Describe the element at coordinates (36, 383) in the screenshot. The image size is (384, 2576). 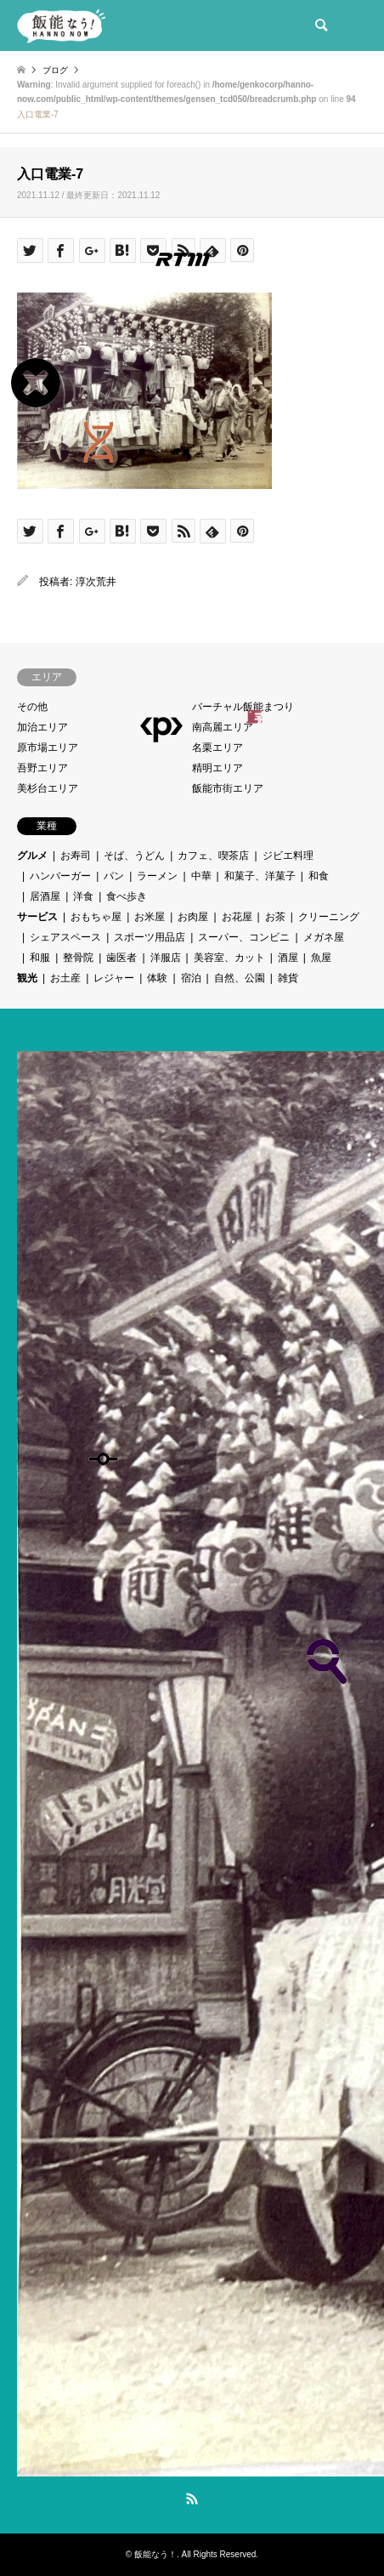
I see `visit the iFixit website for repair guides` at that location.